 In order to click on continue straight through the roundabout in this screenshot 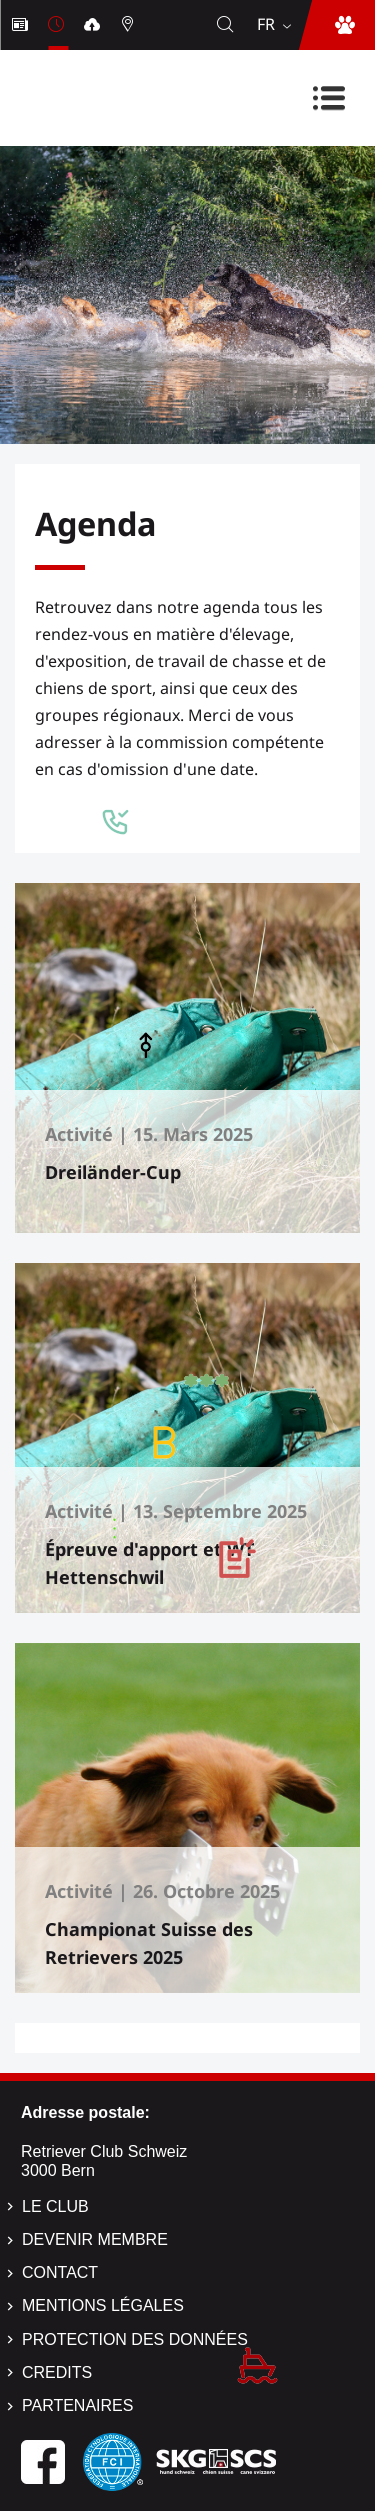, I will do `click(144, 1045)`.